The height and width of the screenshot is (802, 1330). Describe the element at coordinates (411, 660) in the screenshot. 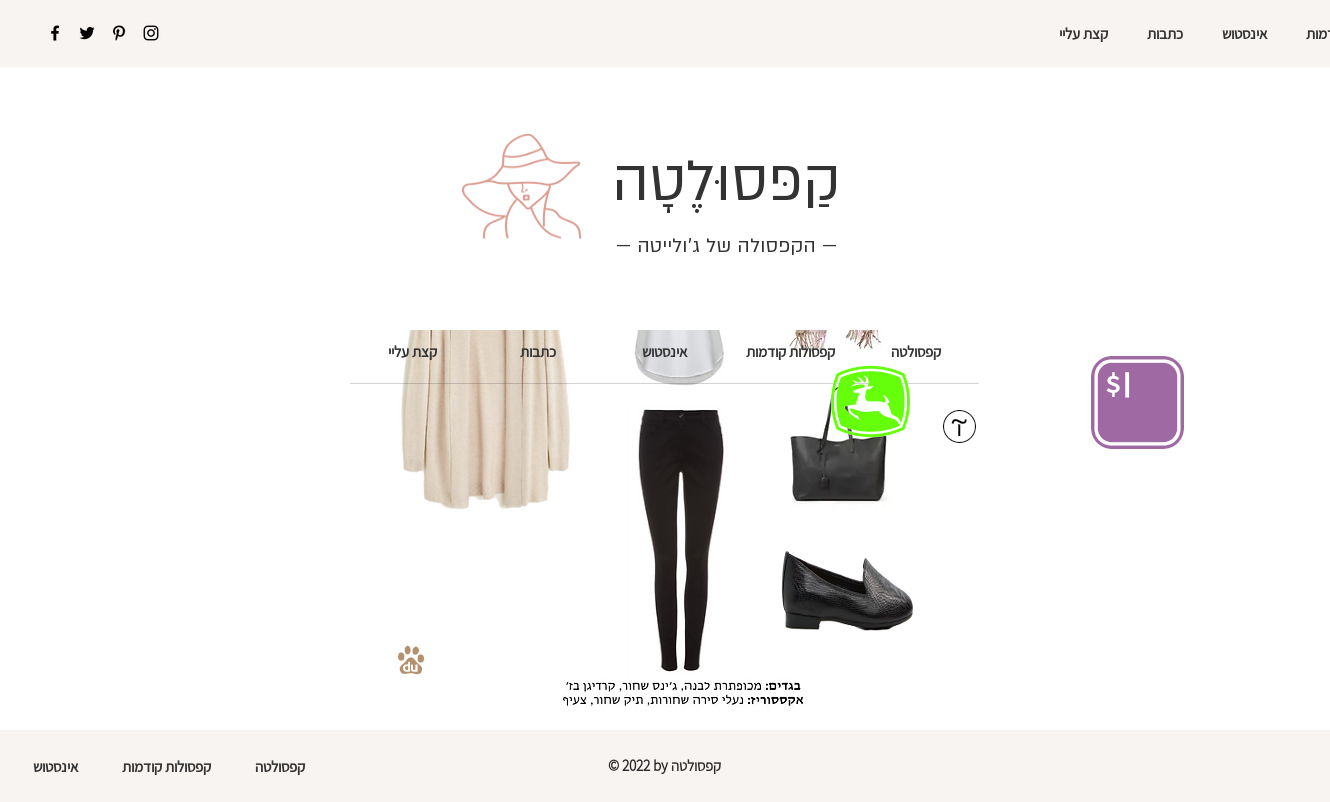

I see `open Baidu app` at that location.